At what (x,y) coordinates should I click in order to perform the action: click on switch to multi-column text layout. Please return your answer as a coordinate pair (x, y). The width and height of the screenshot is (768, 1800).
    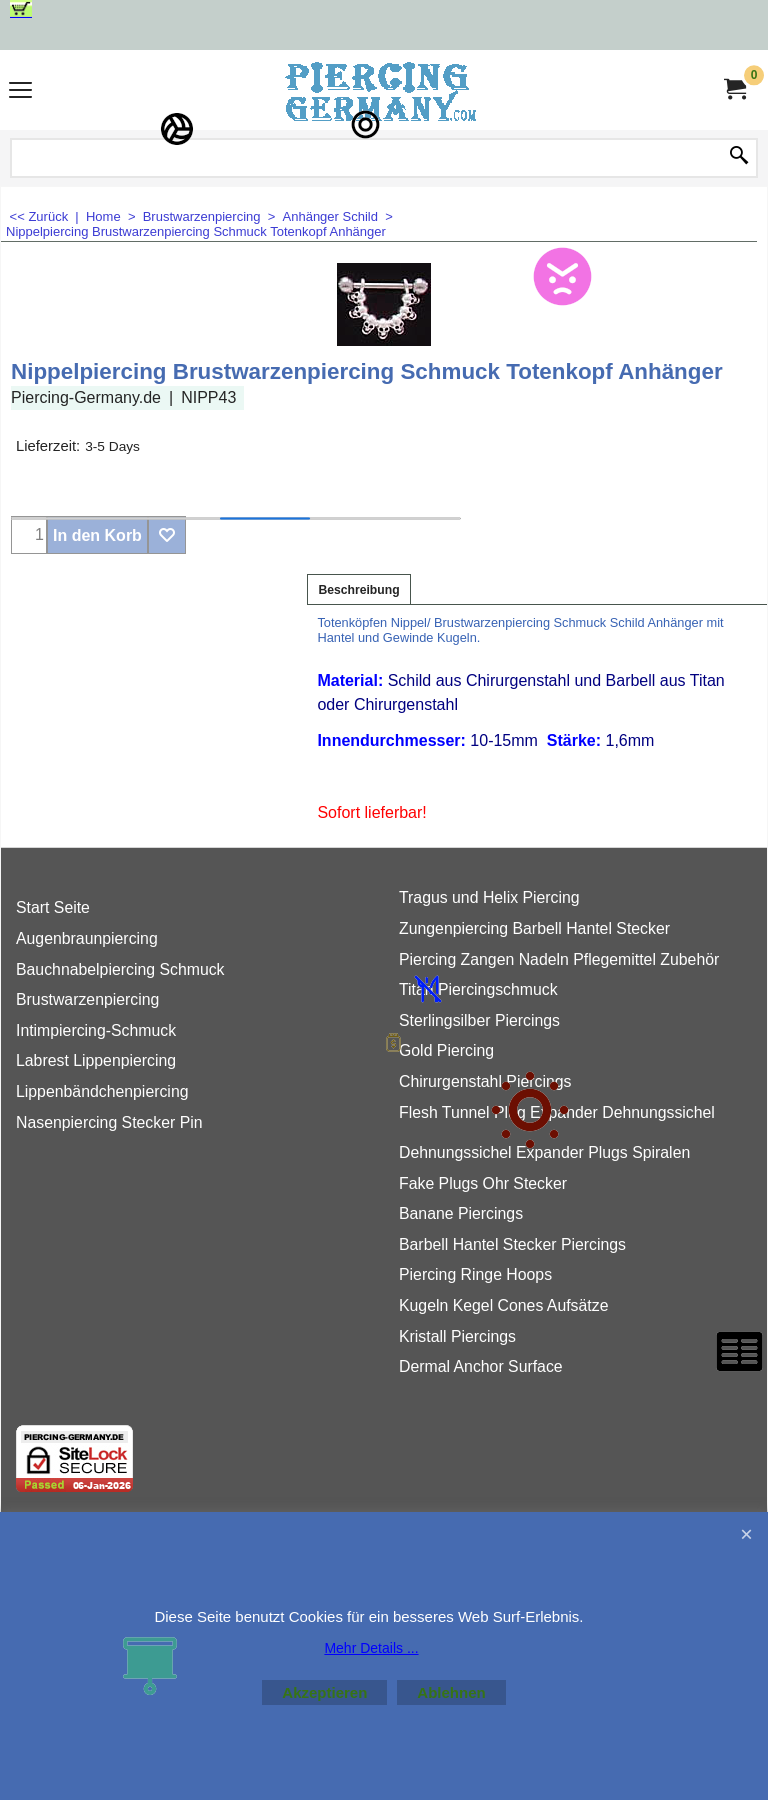
    Looking at the image, I should click on (739, 1351).